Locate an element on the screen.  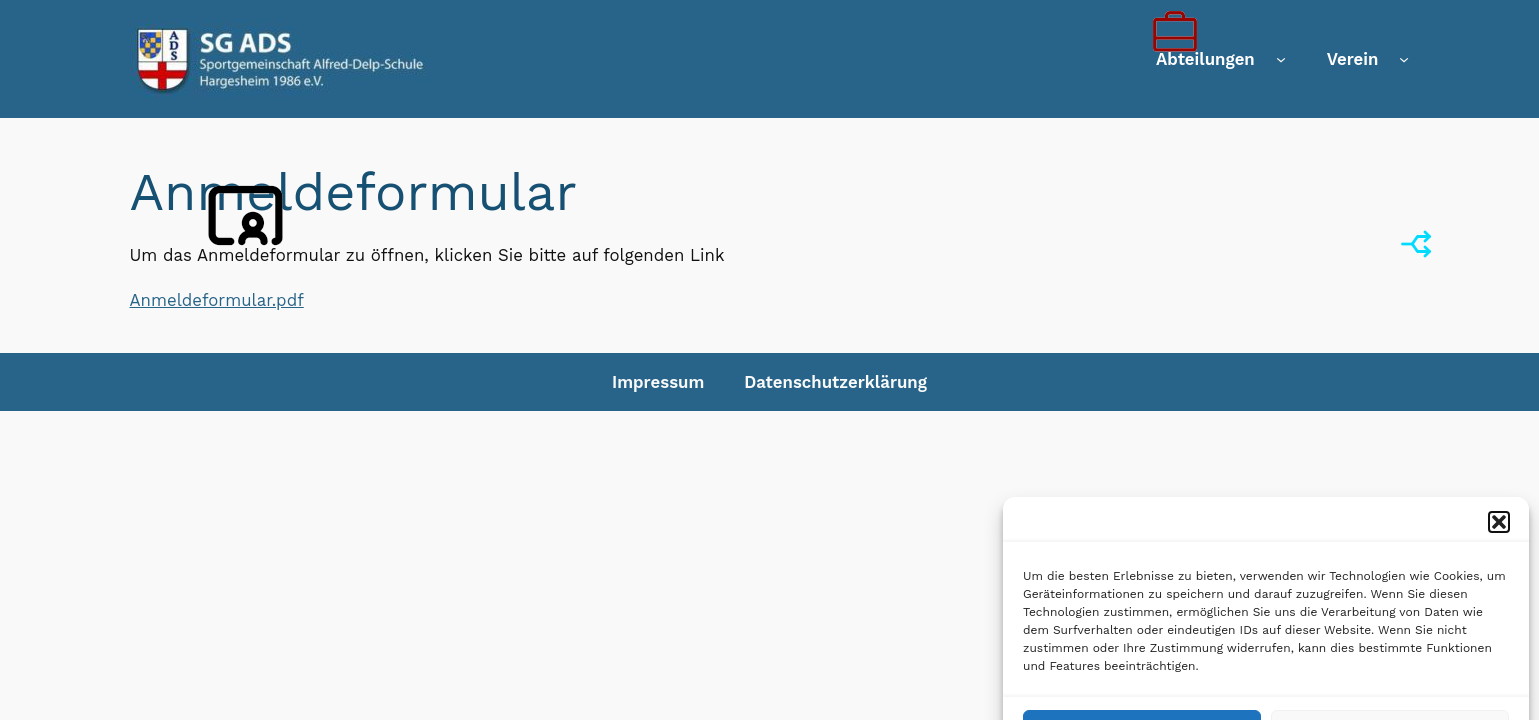
split or branch content into multiple paths is located at coordinates (1416, 244).